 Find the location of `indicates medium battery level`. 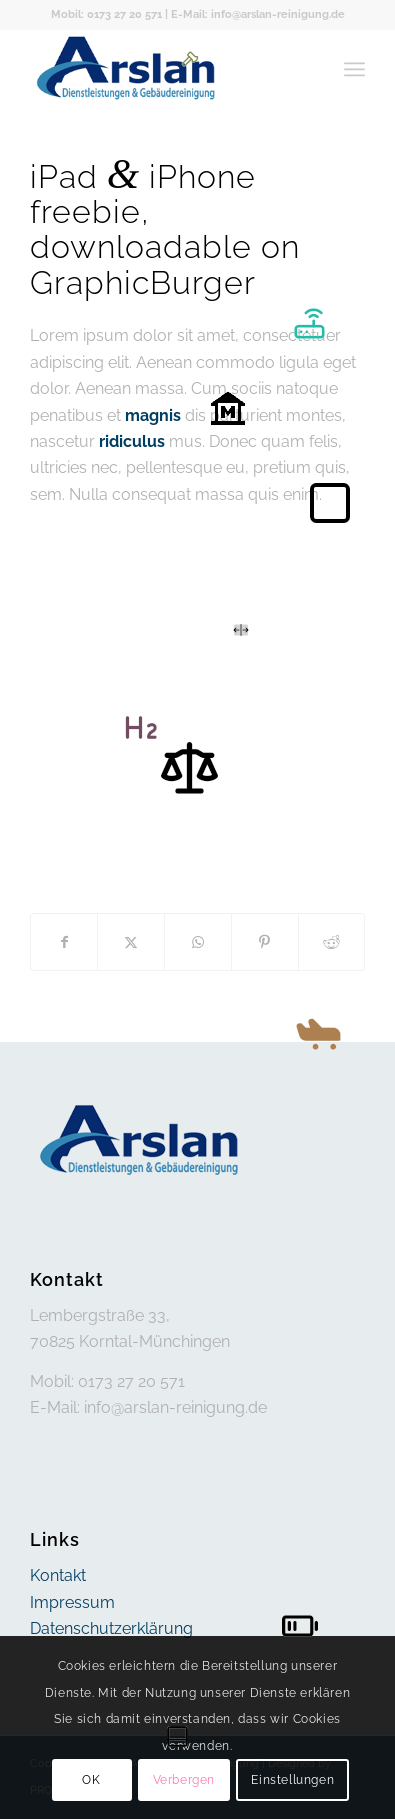

indicates medium battery level is located at coordinates (300, 1626).